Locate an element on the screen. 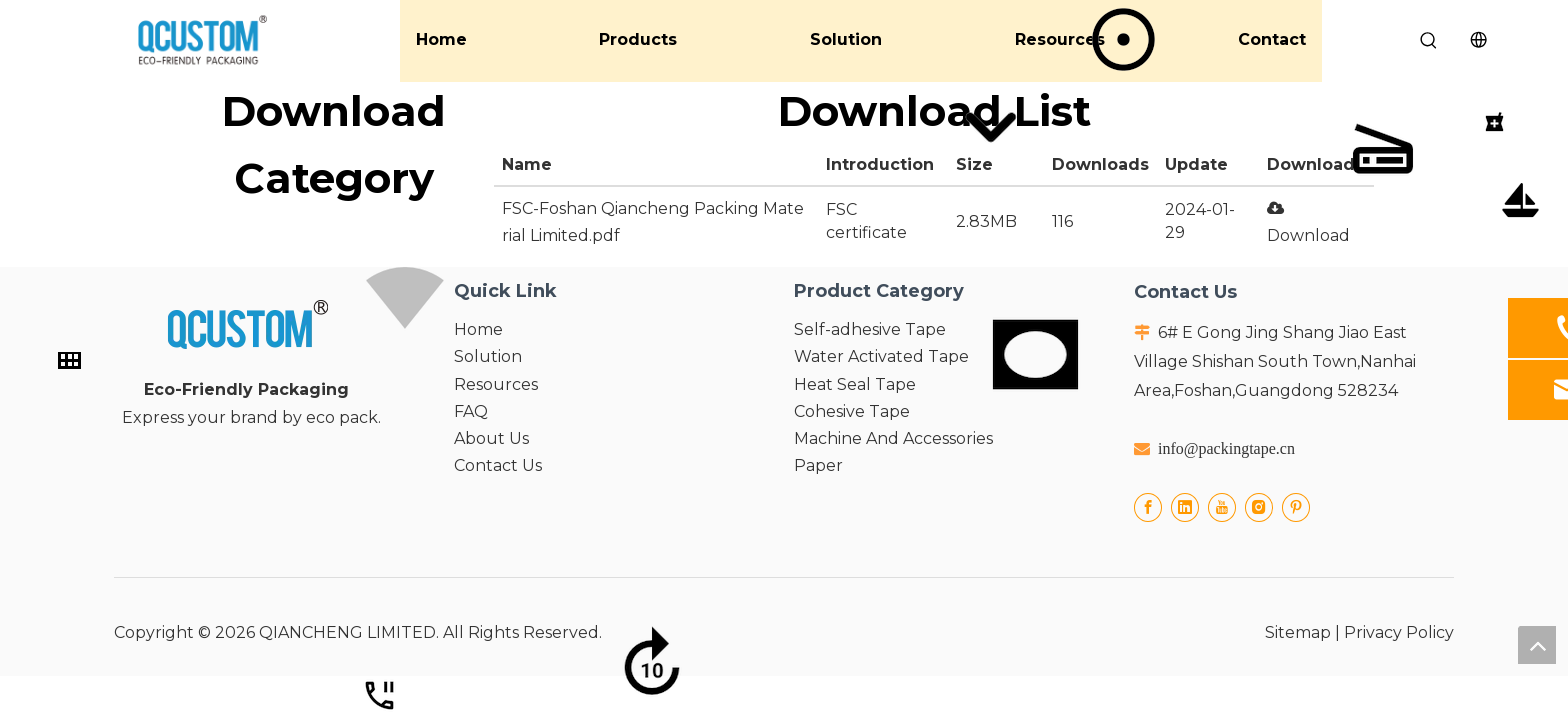 The width and height of the screenshot is (1568, 720). access sailing or boating features is located at coordinates (1520, 202).